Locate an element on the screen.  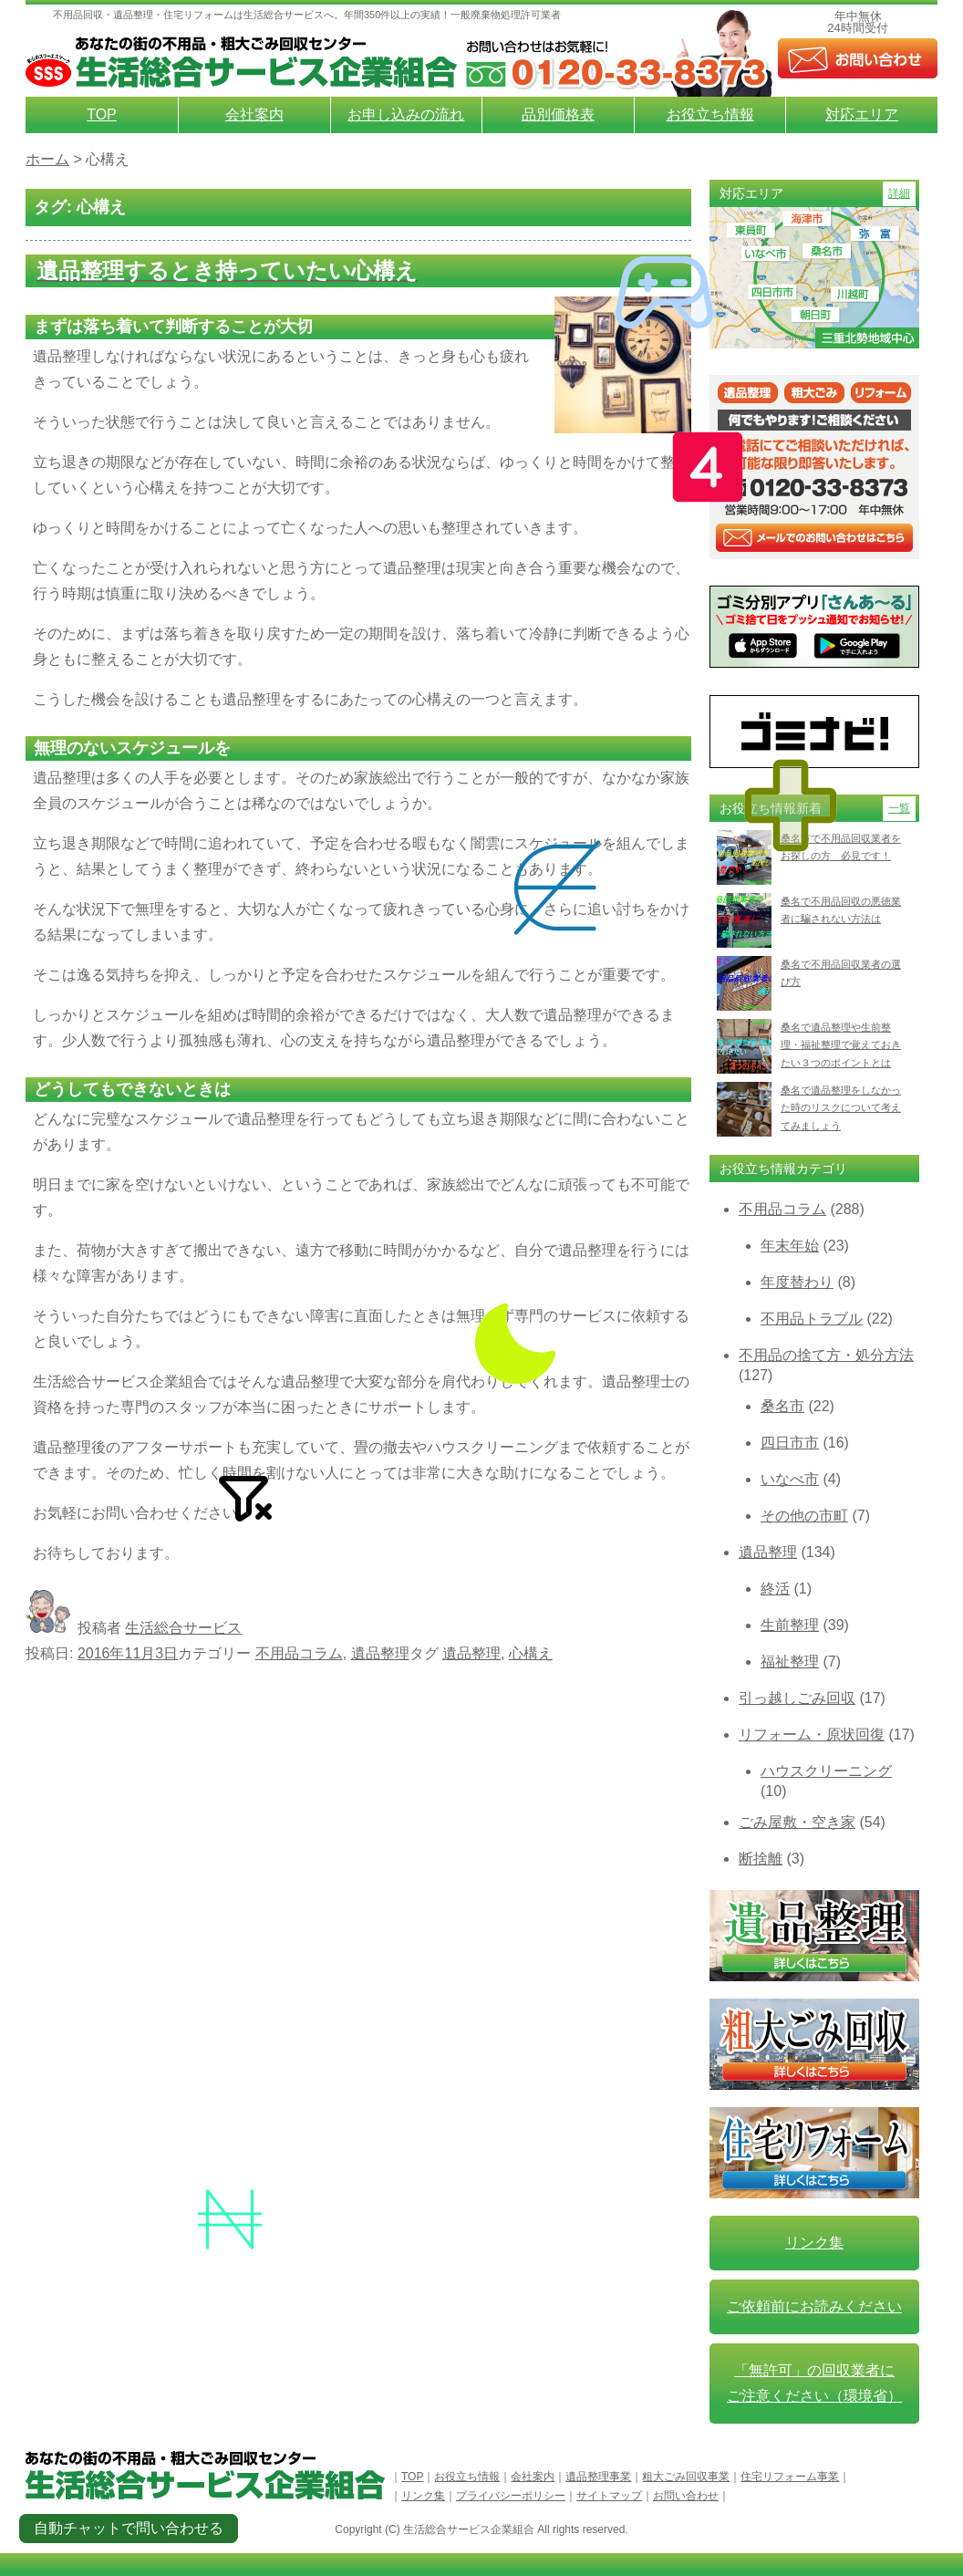
clear all filters is located at coordinates (243, 1497).